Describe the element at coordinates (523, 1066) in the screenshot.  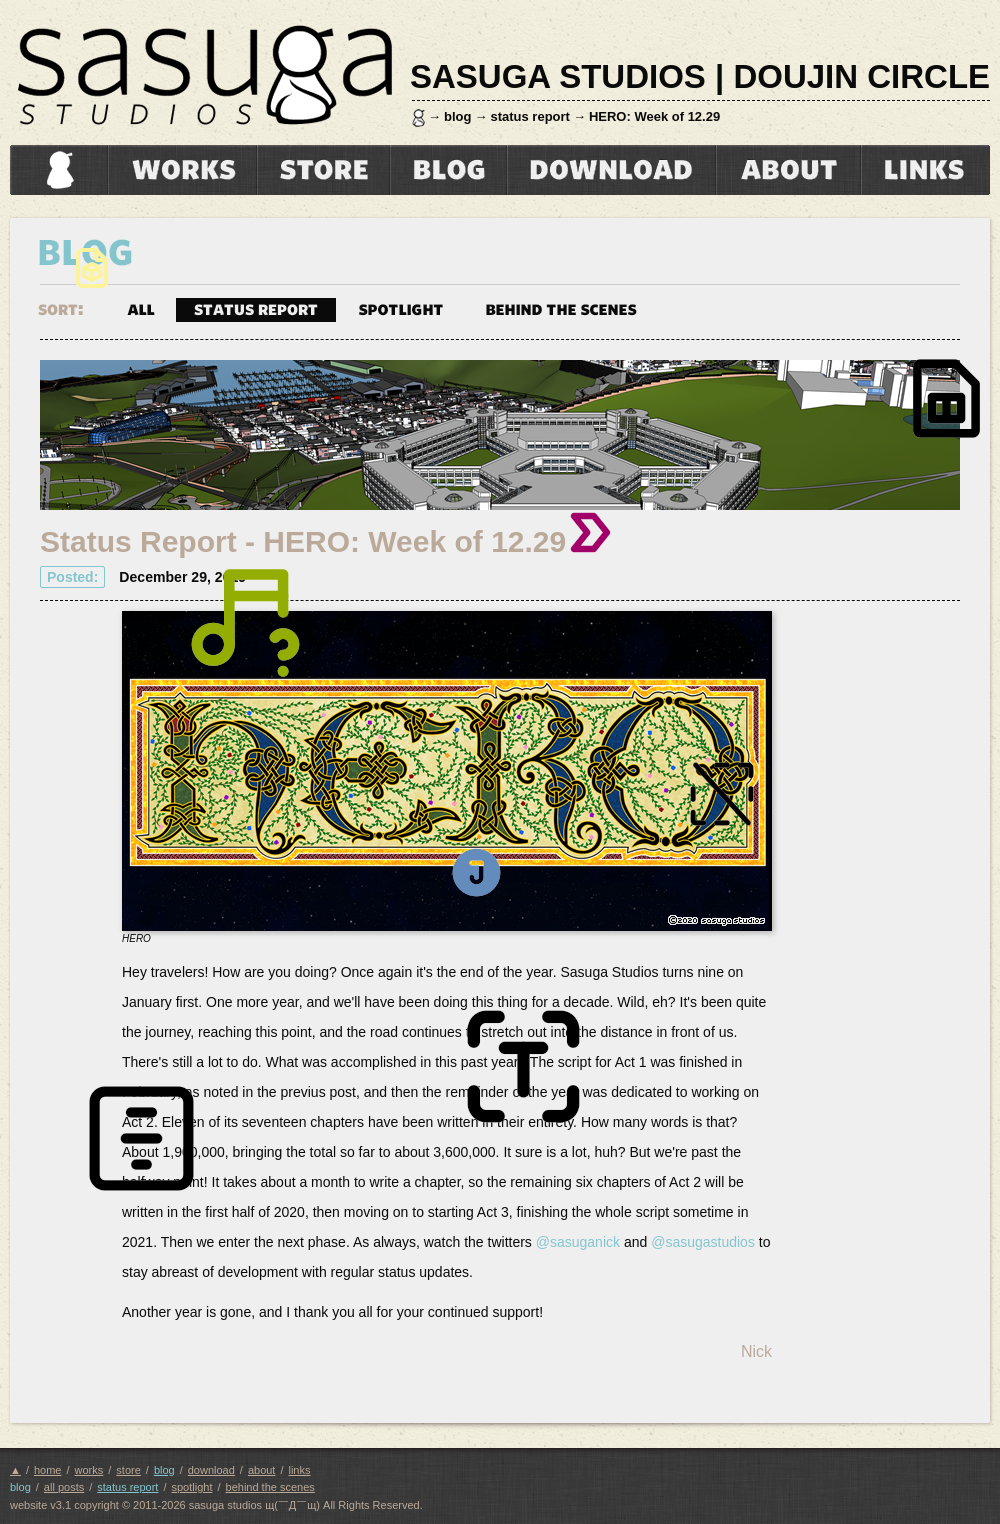
I see `scan image to extract text` at that location.